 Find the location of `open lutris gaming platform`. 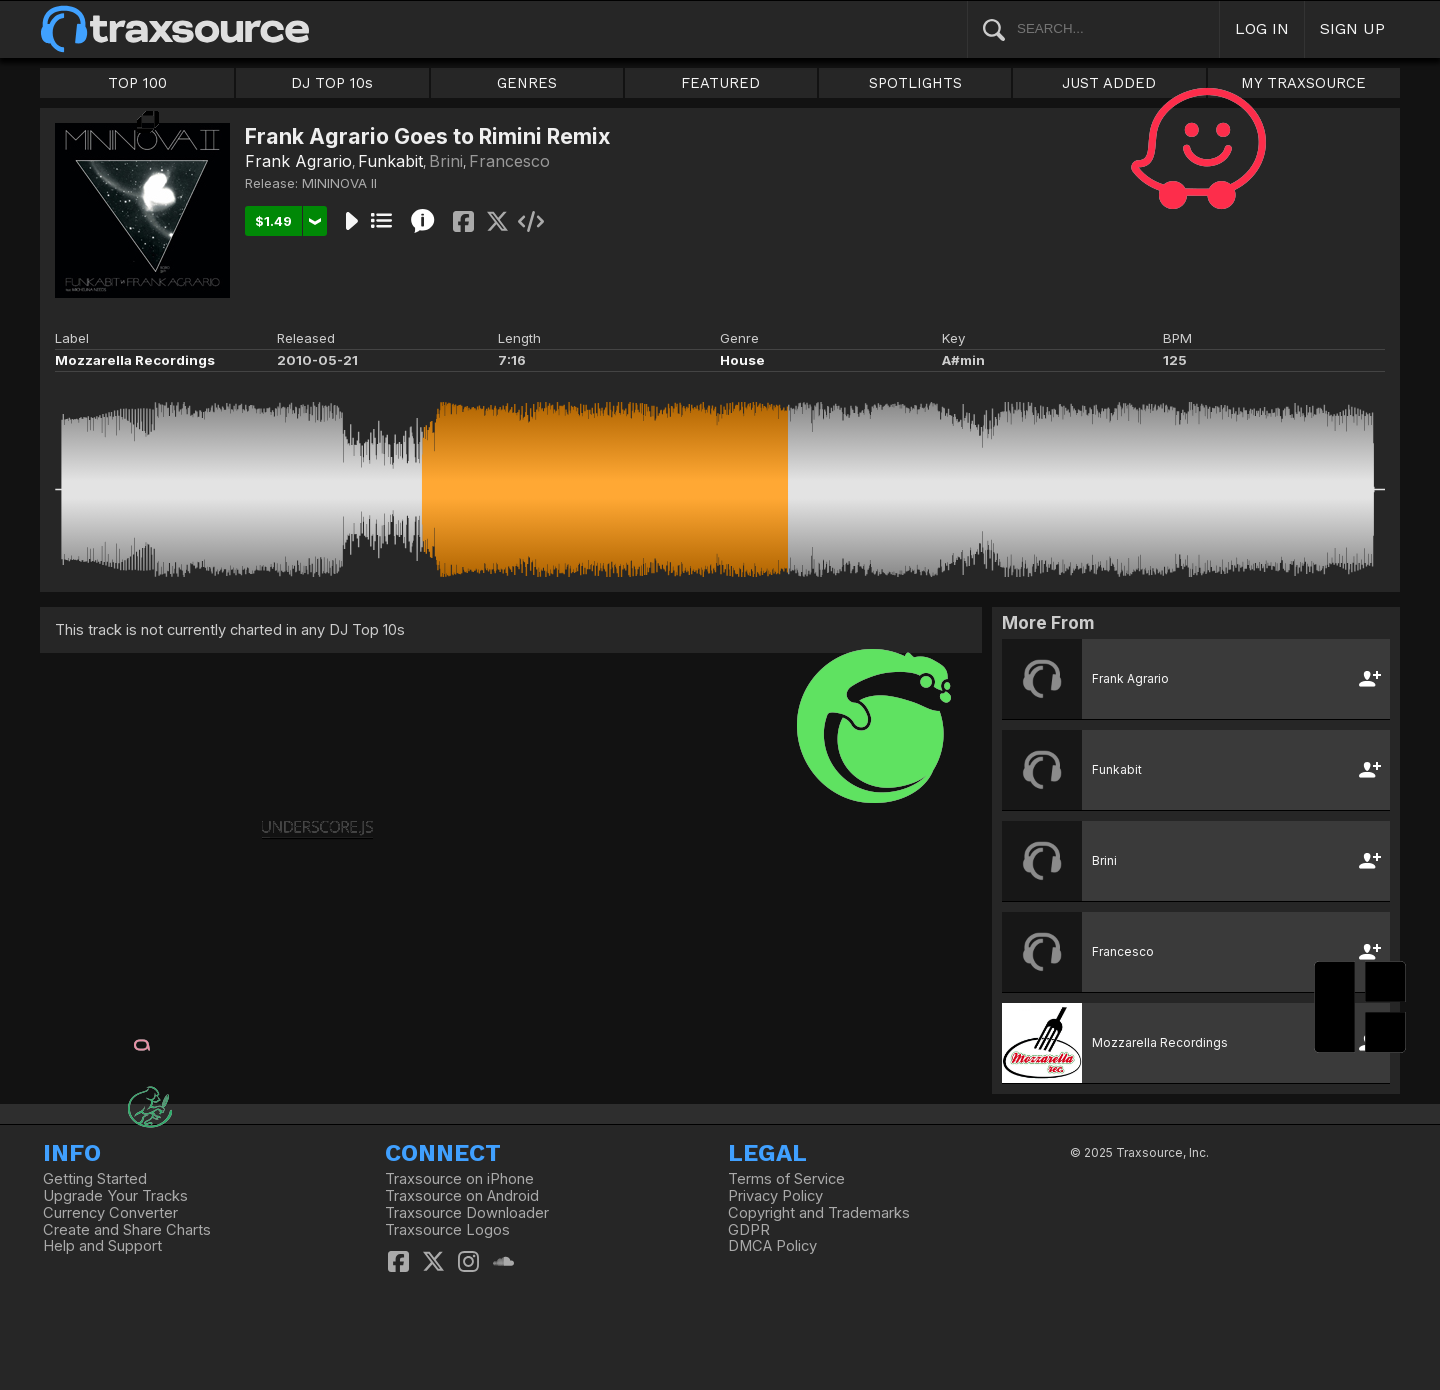

open lutris gaming platform is located at coordinates (874, 726).